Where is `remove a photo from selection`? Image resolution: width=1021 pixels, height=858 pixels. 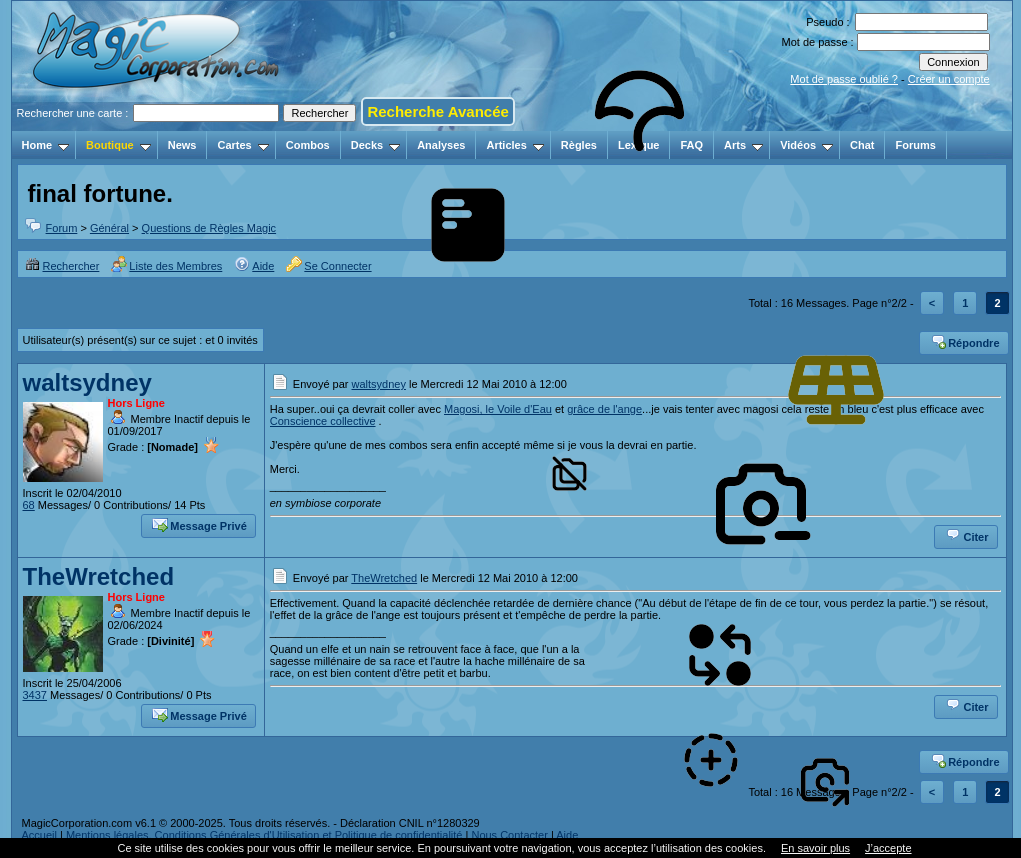 remove a photo from selection is located at coordinates (761, 504).